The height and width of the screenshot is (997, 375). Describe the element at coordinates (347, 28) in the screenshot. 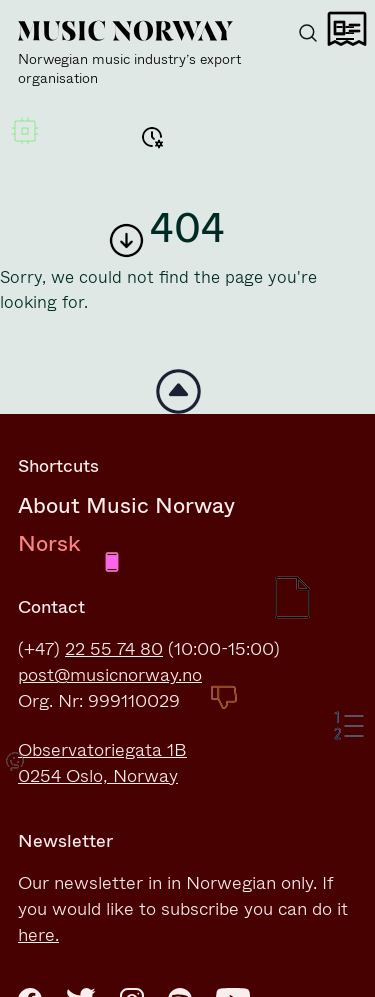

I see `view news or article clippings` at that location.